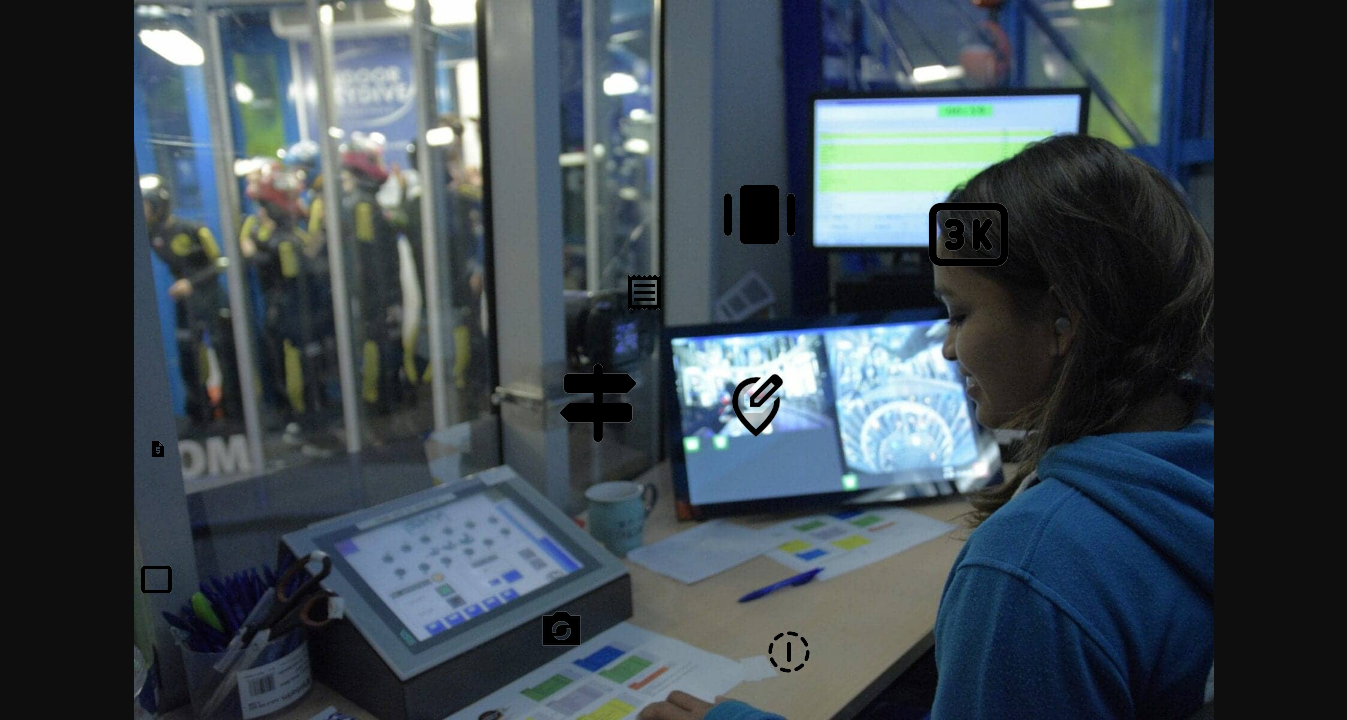  What do you see at coordinates (561, 630) in the screenshot?
I see `switch to party mode camera filter` at bounding box center [561, 630].